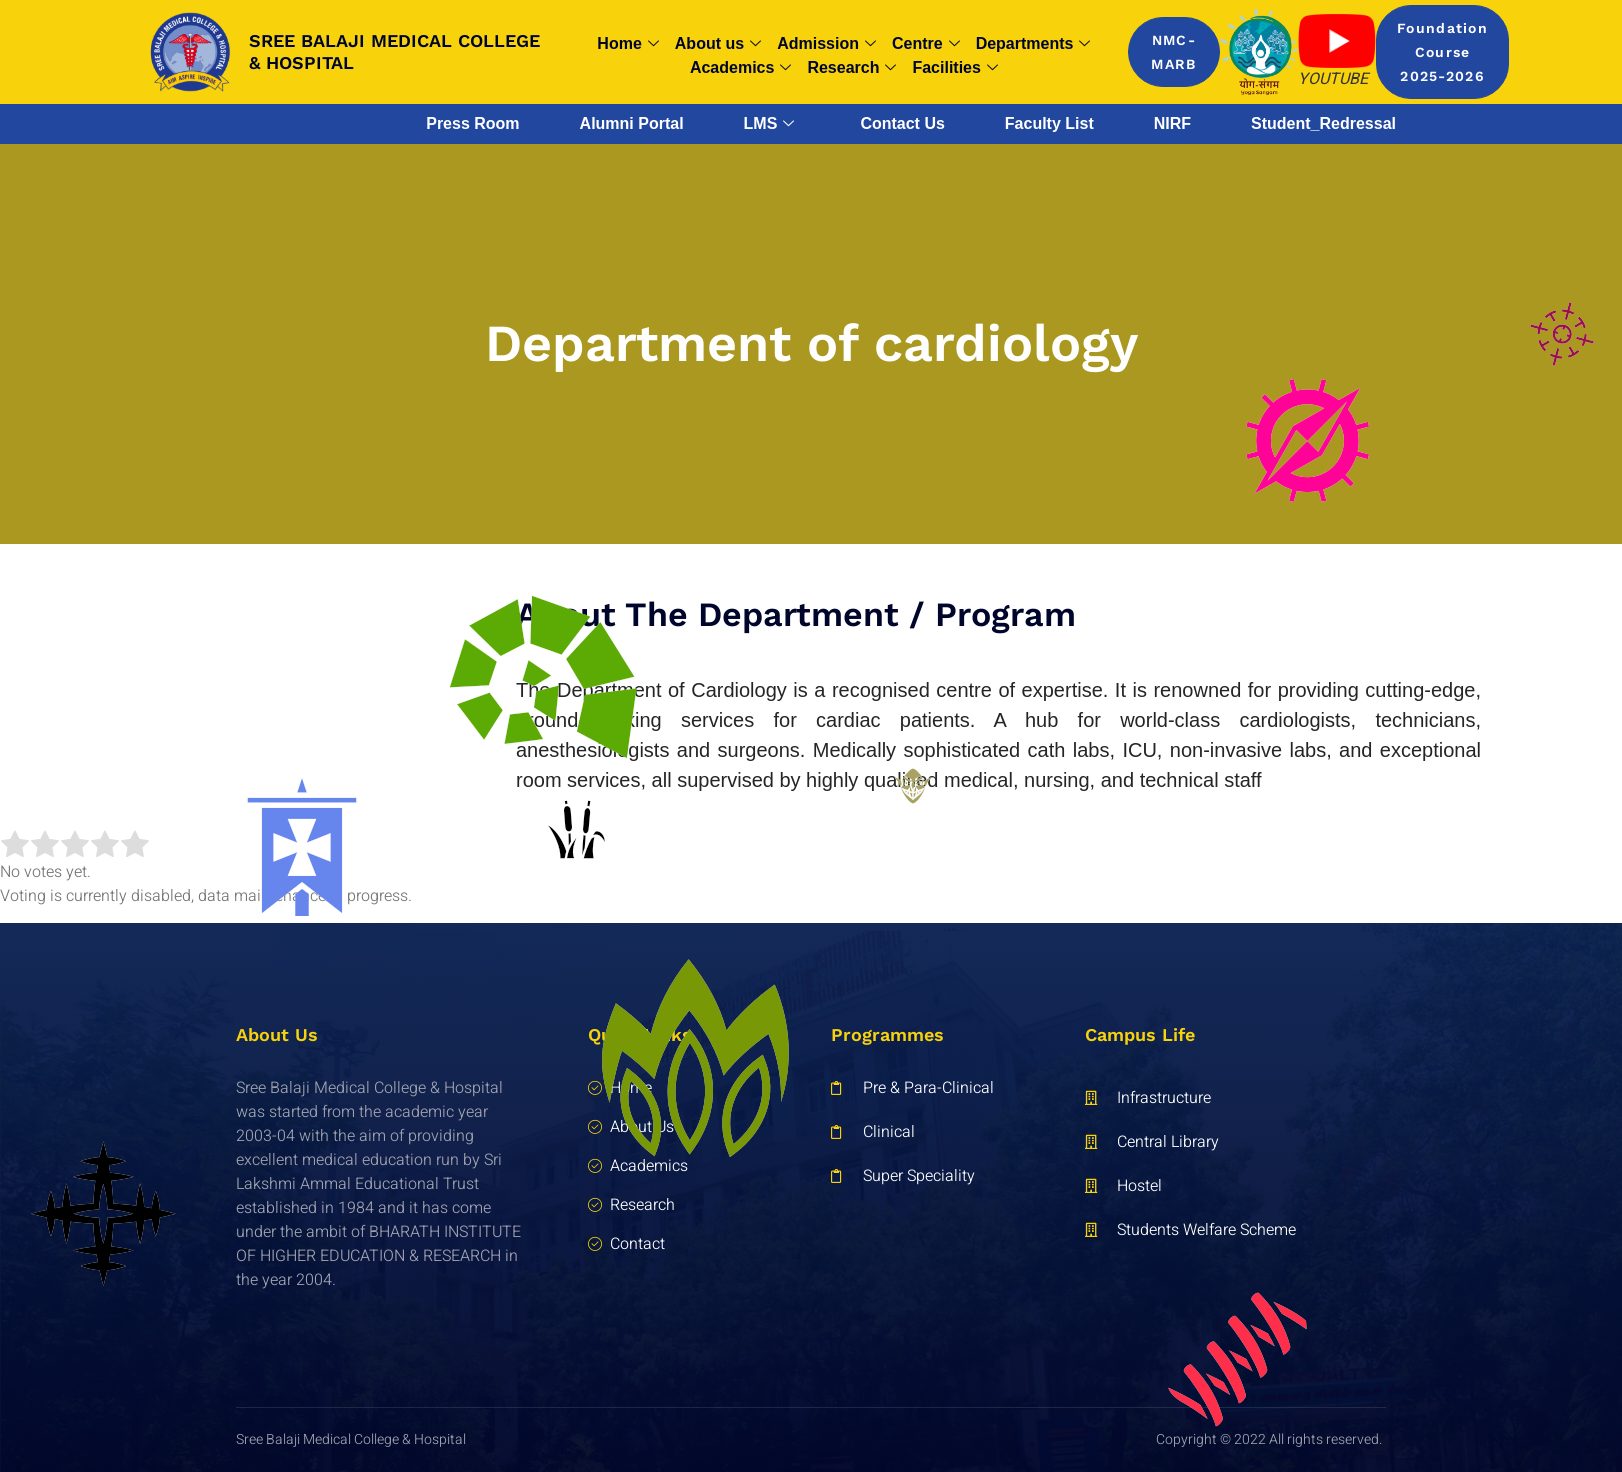 The height and width of the screenshot is (1472, 1622). What do you see at coordinates (695, 1057) in the screenshot?
I see `access pet-related features or settings` at bounding box center [695, 1057].